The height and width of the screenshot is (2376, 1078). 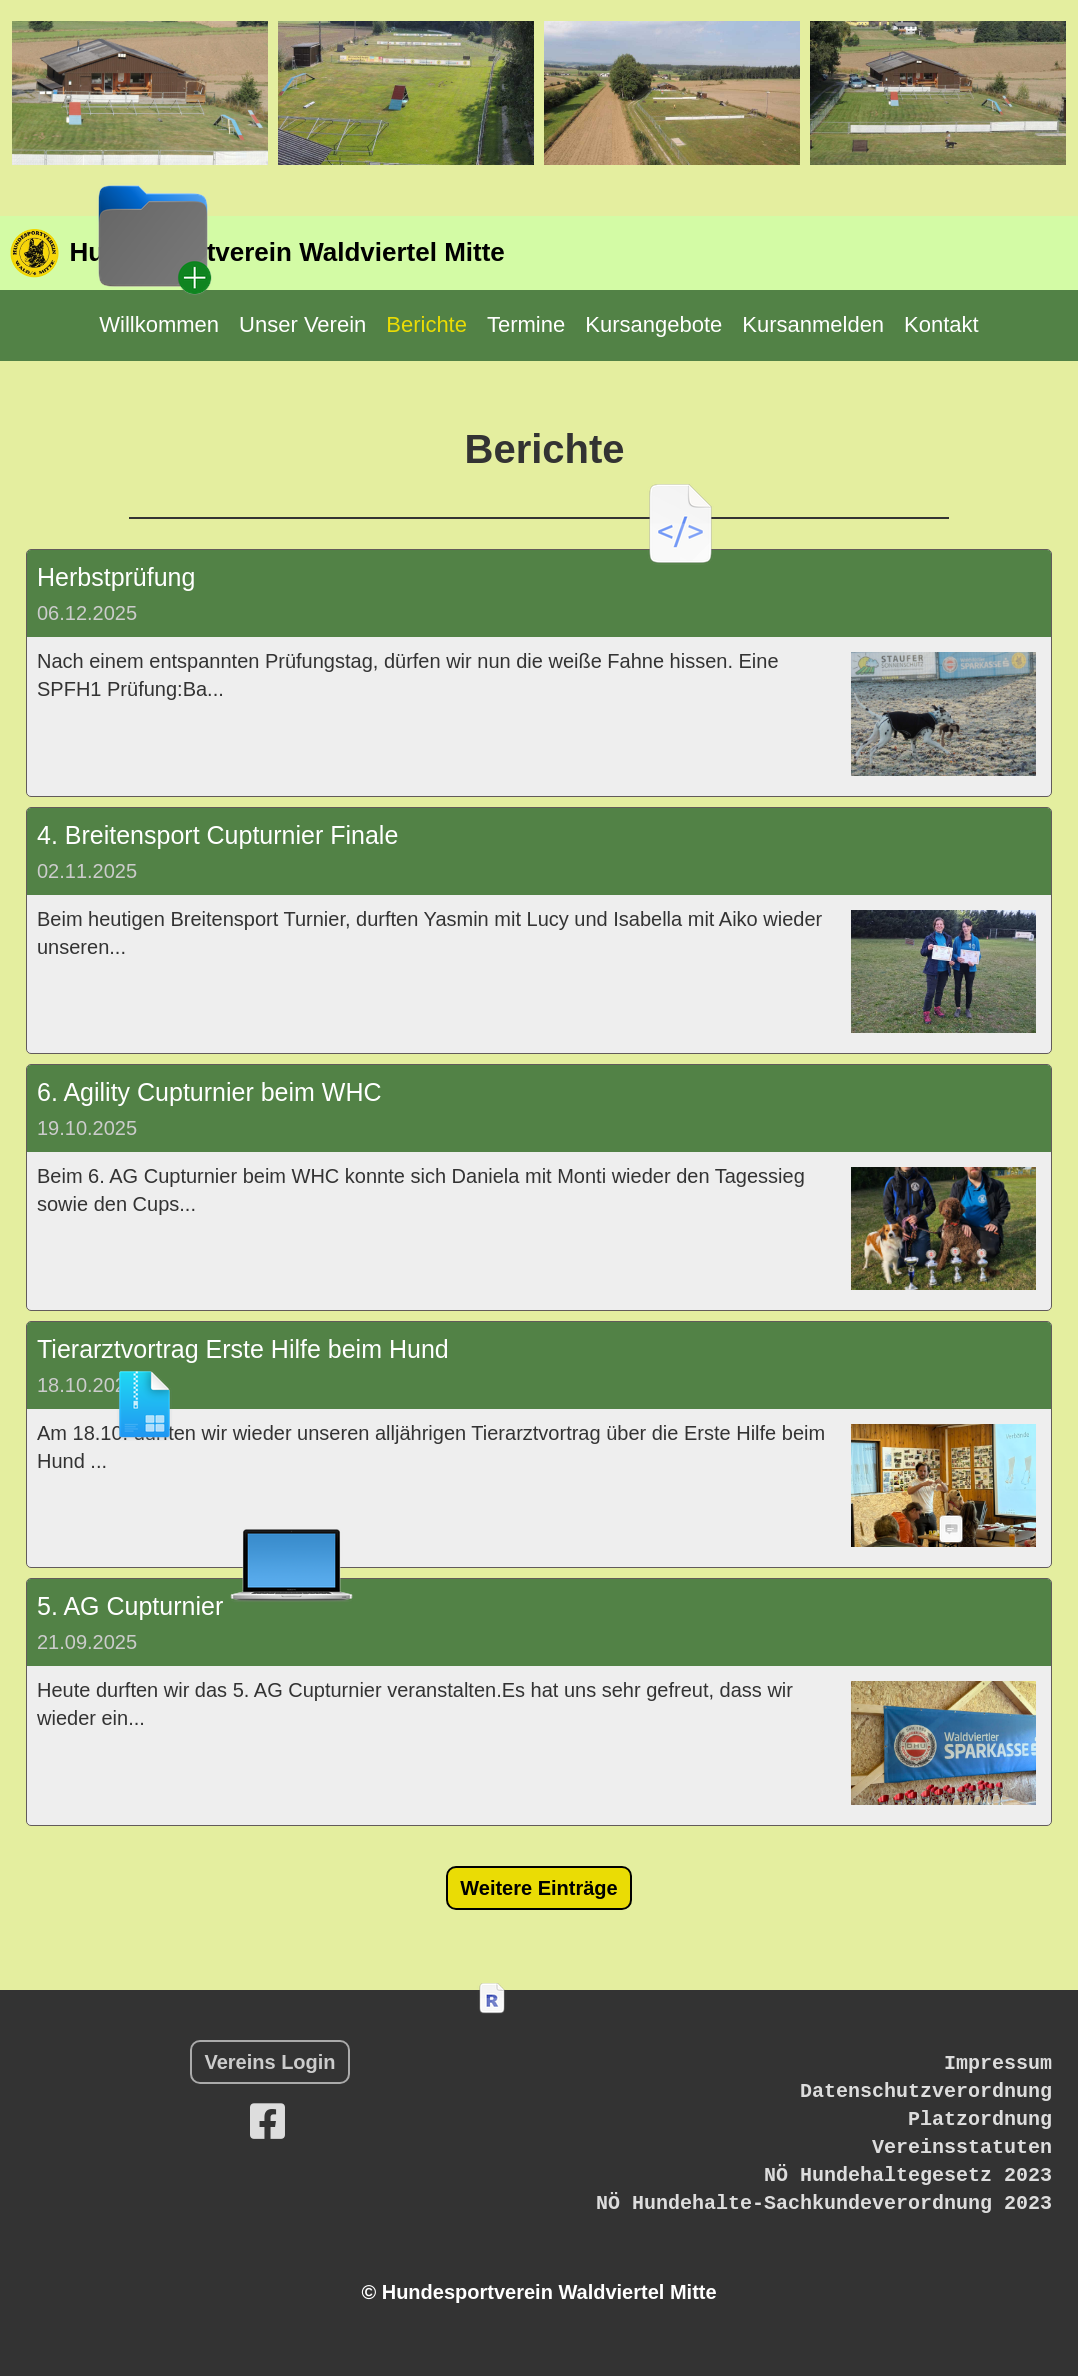 What do you see at coordinates (291, 1563) in the screenshot?
I see `represents this macbook pro in system settings` at bounding box center [291, 1563].